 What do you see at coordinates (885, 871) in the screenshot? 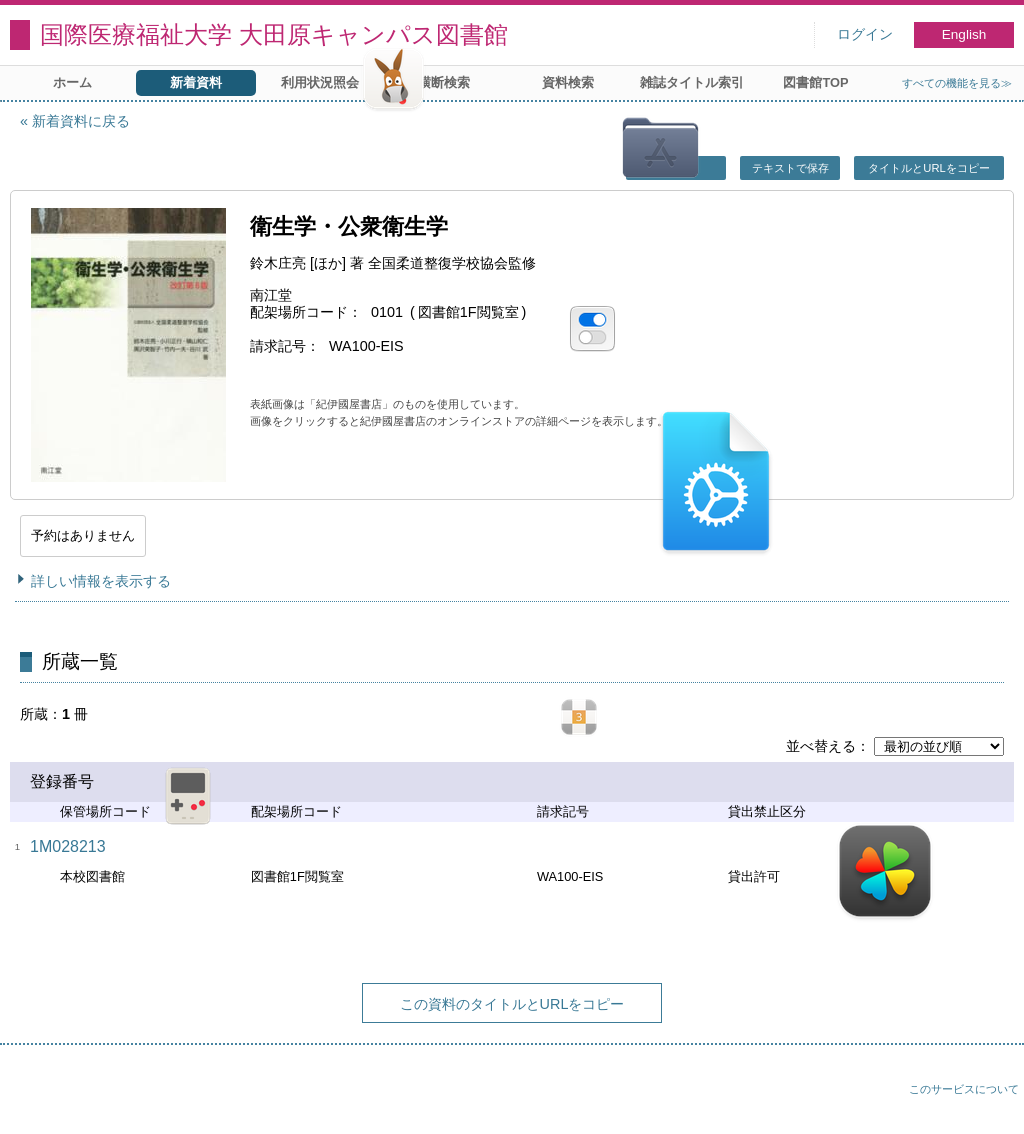
I see `launch playonlinux to run windows applications` at bounding box center [885, 871].